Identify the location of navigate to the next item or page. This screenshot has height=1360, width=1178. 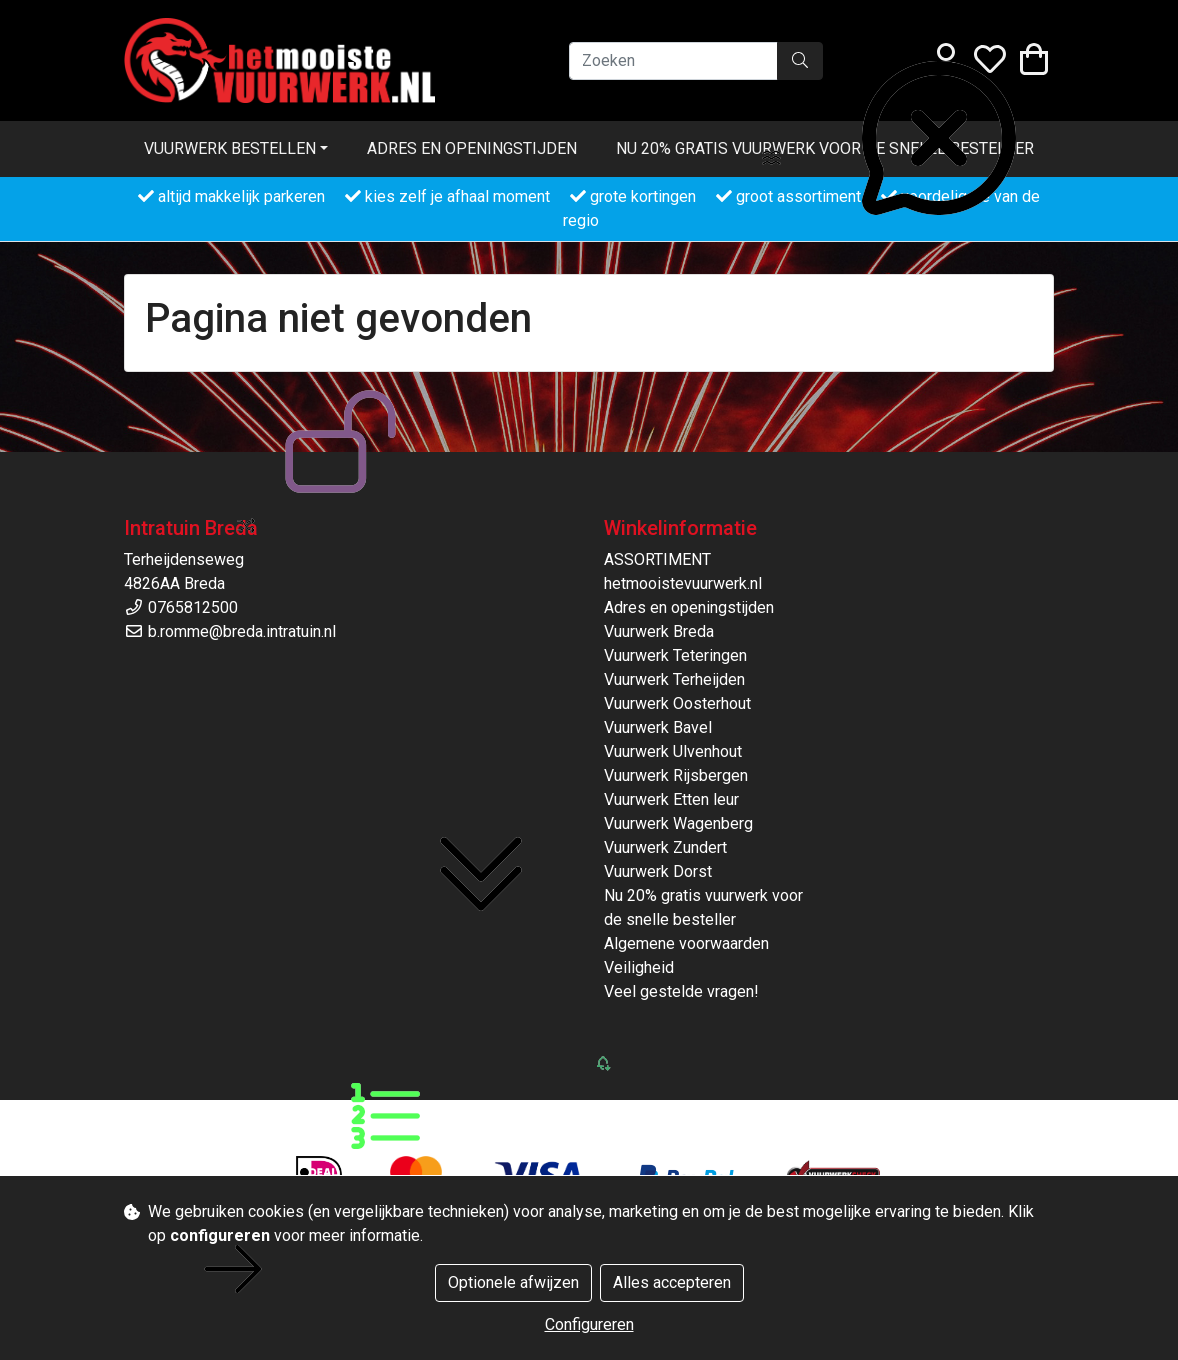
(233, 1269).